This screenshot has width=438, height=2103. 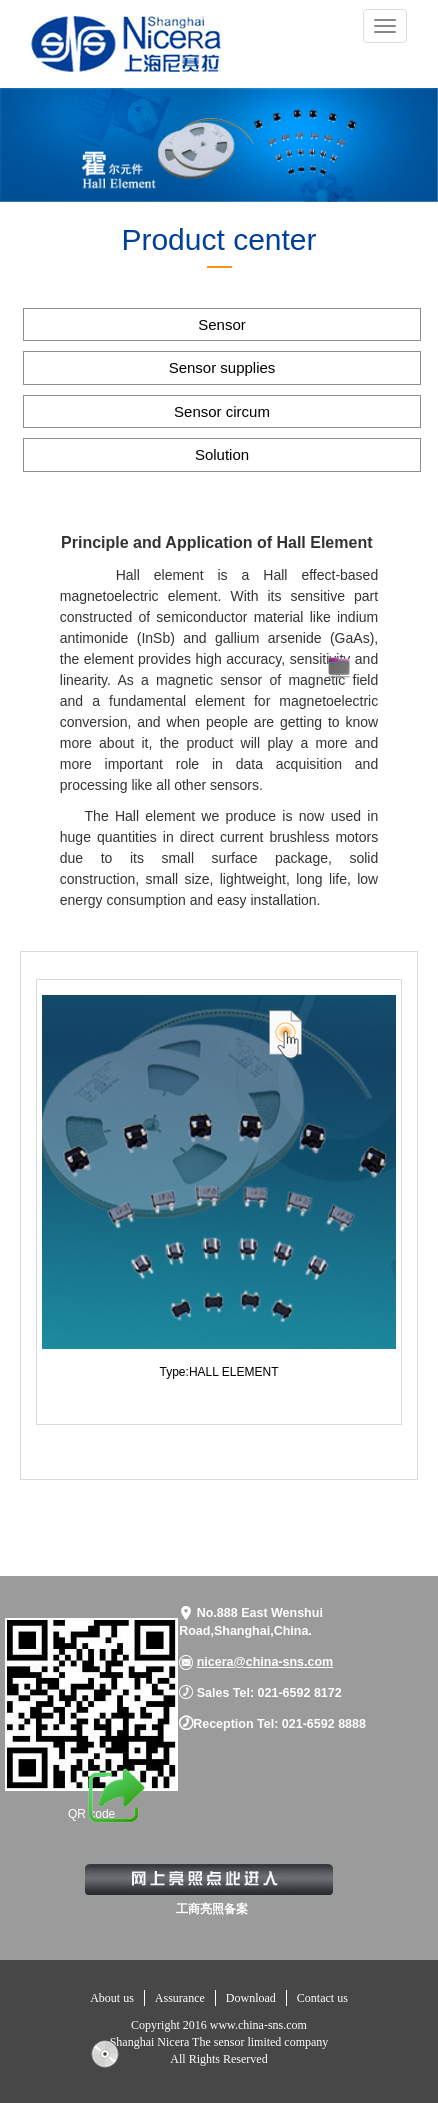 What do you see at coordinates (105, 2054) in the screenshot?
I see `indicates a DVD-ROM drive or disc` at bounding box center [105, 2054].